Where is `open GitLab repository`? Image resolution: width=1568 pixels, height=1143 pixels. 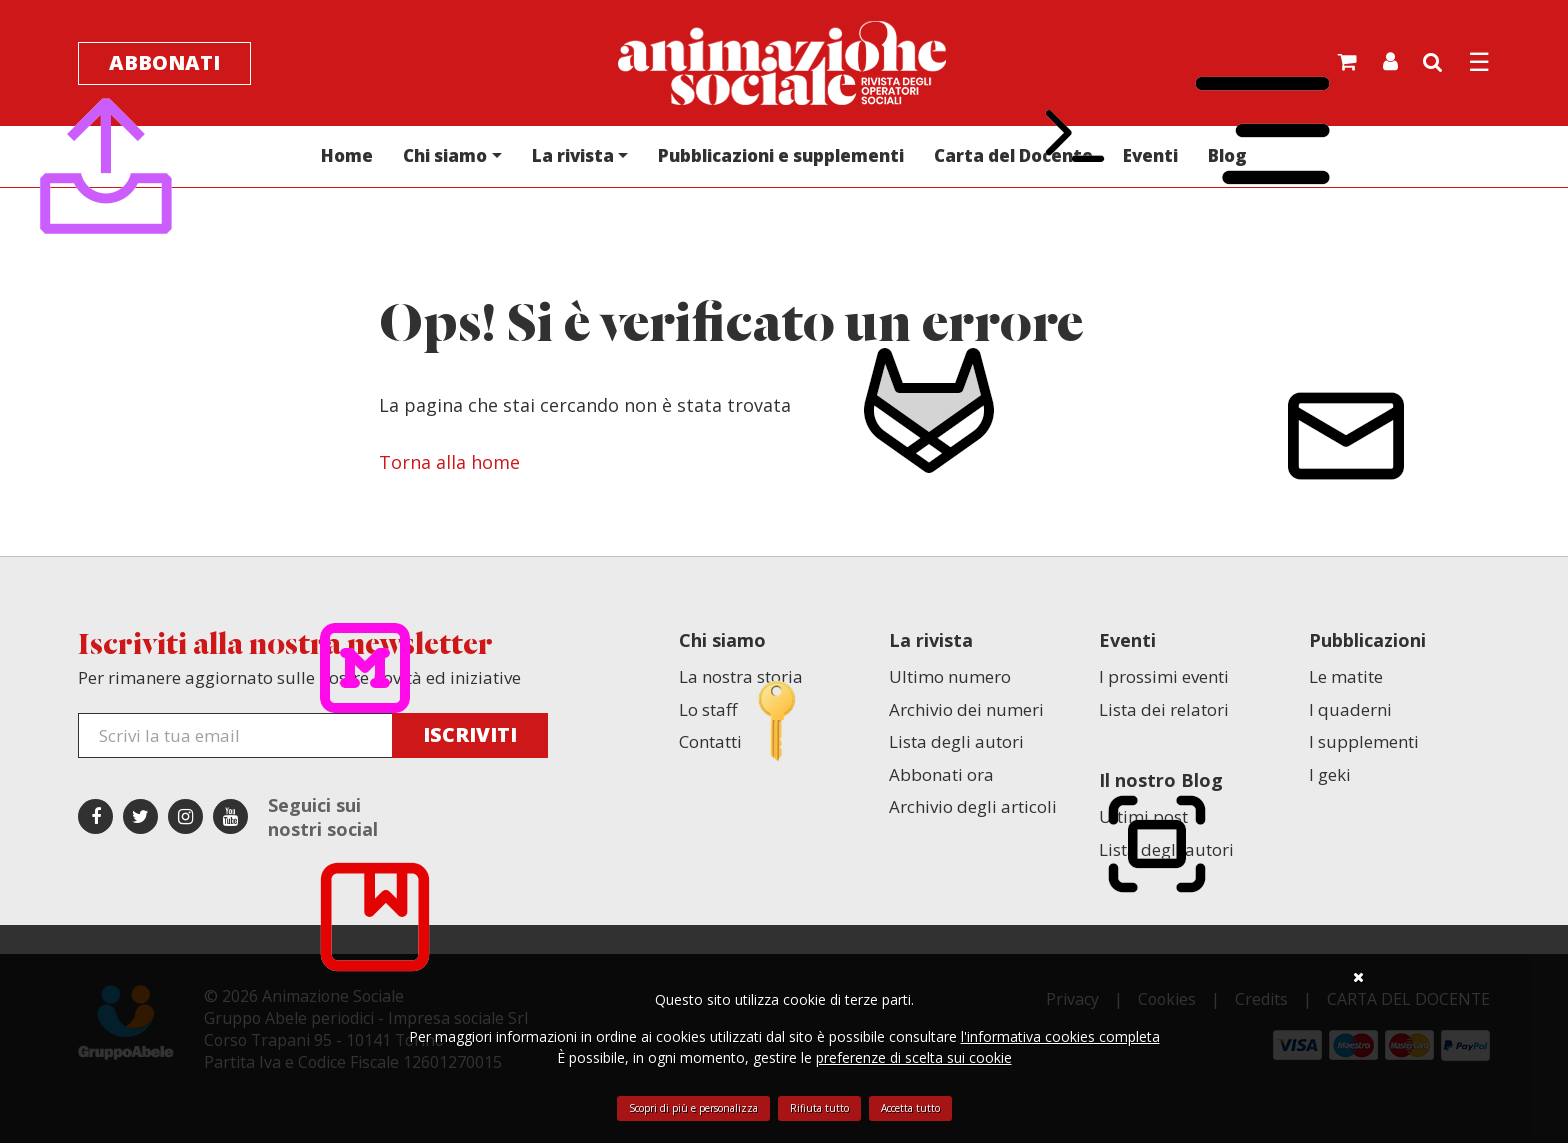 open GitLab repository is located at coordinates (929, 408).